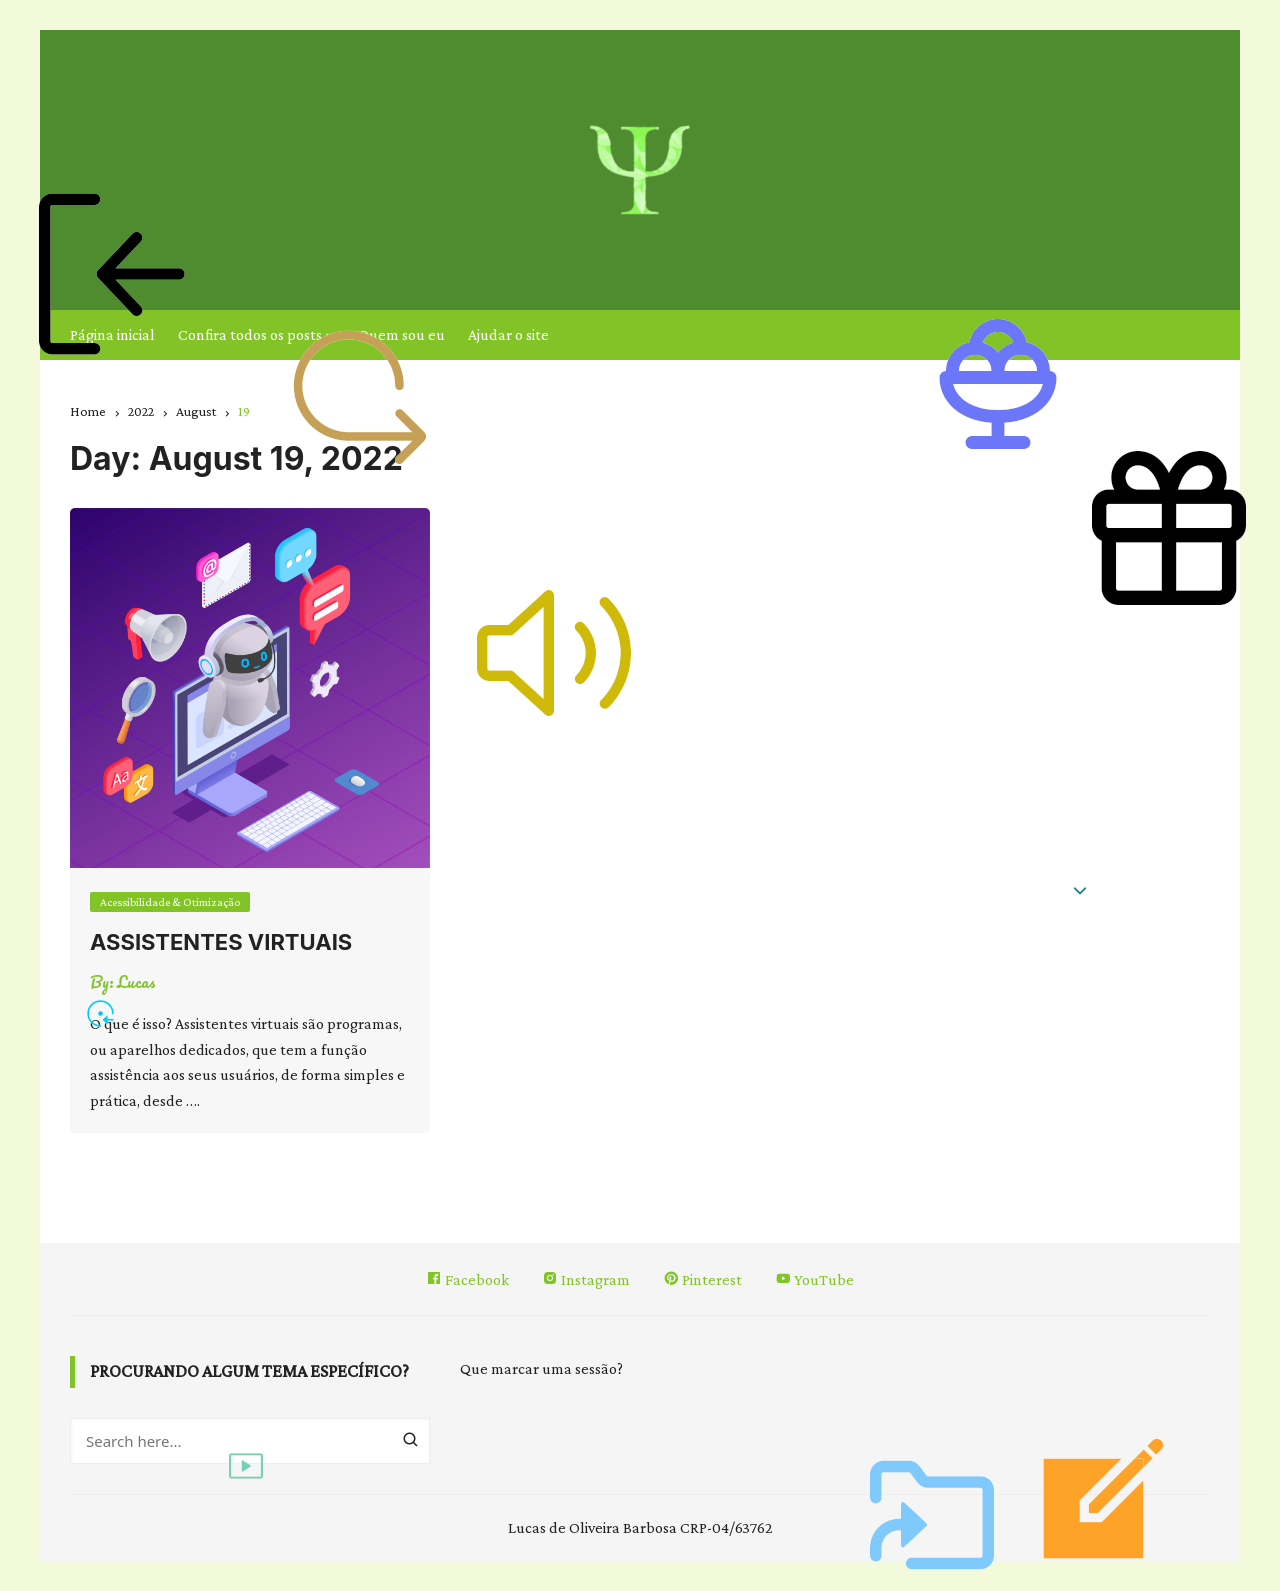 Image resolution: width=1280 pixels, height=1591 pixels. Describe the element at coordinates (1080, 891) in the screenshot. I see `expand a dropdown menu or collapsible section` at that location.